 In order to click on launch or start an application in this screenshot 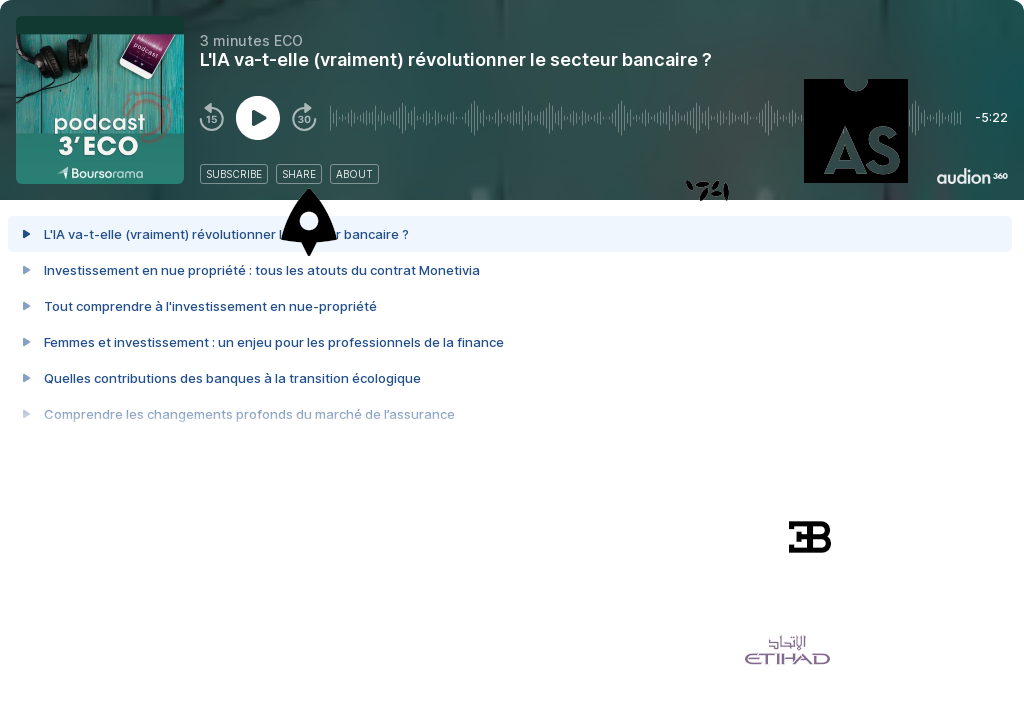, I will do `click(309, 221)`.